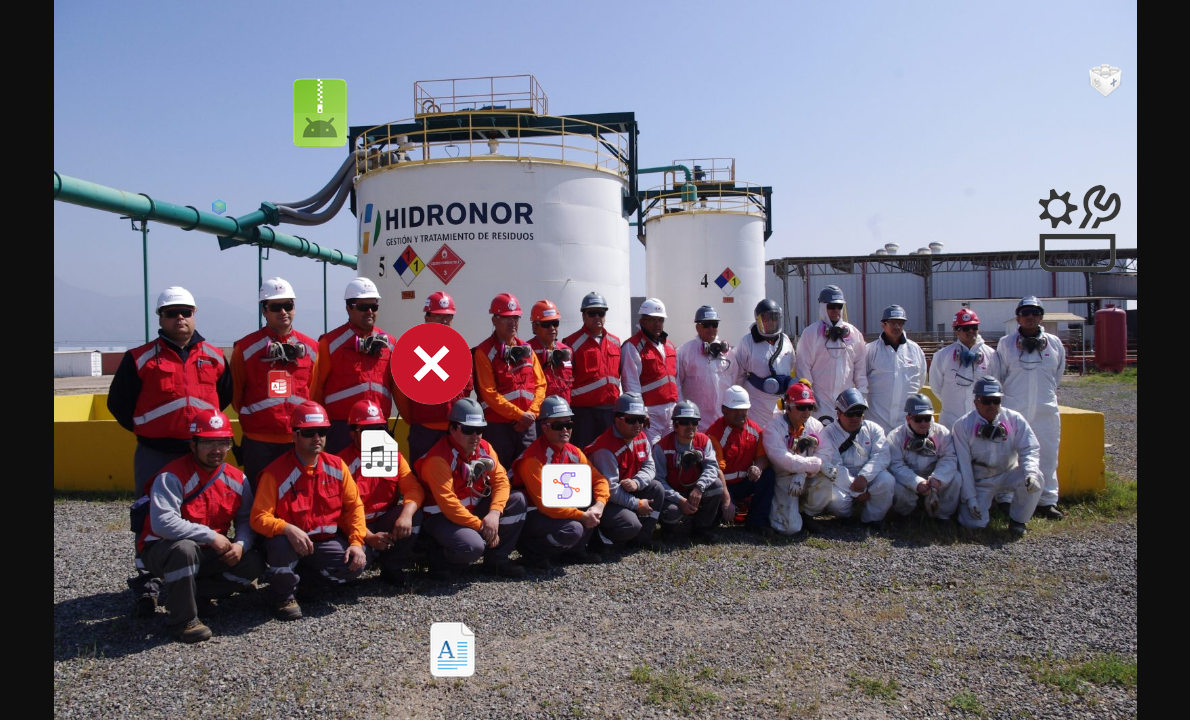  What do you see at coordinates (1077, 228) in the screenshot?
I see `access additional system preferences` at bounding box center [1077, 228].